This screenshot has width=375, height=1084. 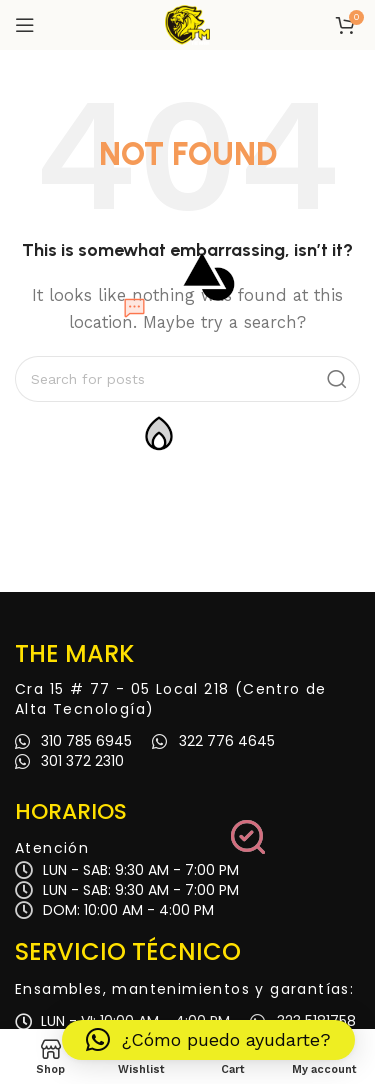 What do you see at coordinates (209, 277) in the screenshot?
I see `access shape tools or drawing options` at bounding box center [209, 277].